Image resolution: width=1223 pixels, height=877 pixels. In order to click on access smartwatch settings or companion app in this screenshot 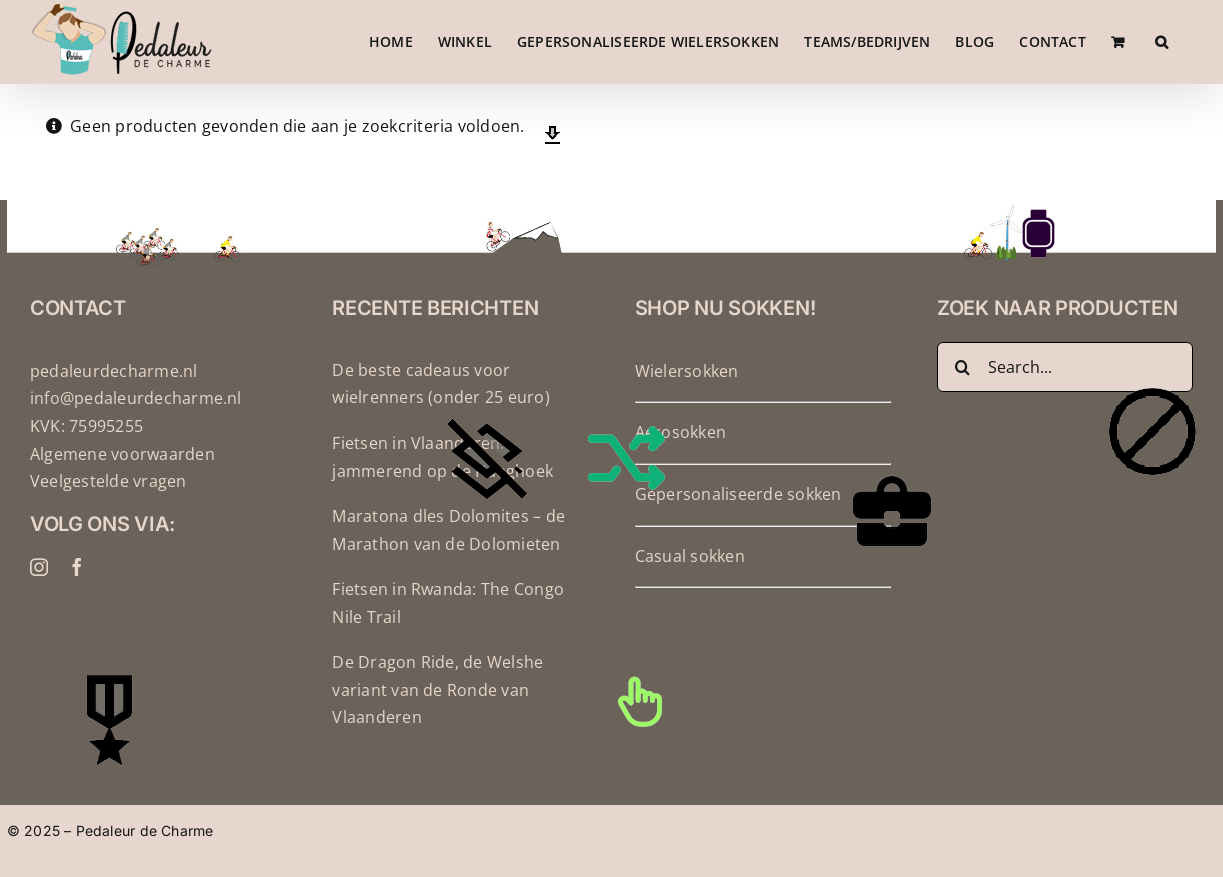, I will do `click(1038, 233)`.